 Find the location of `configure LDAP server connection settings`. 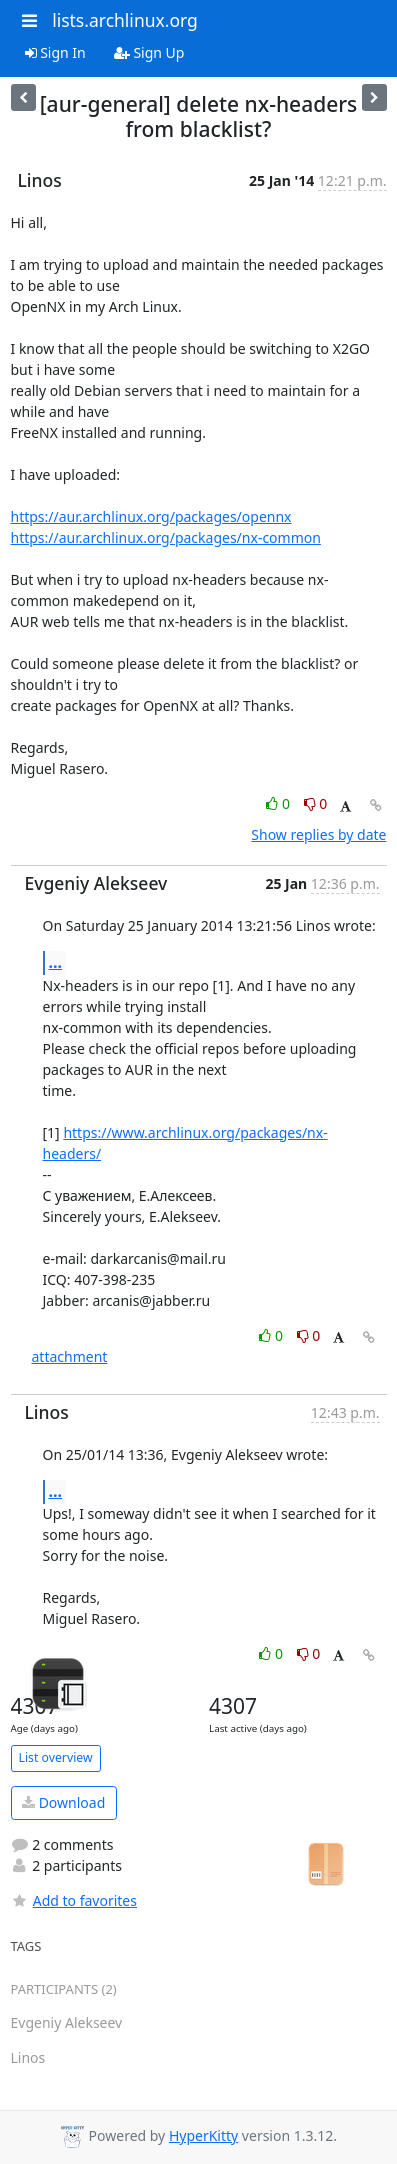

configure LDAP server connection settings is located at coordinates (58, 1684).